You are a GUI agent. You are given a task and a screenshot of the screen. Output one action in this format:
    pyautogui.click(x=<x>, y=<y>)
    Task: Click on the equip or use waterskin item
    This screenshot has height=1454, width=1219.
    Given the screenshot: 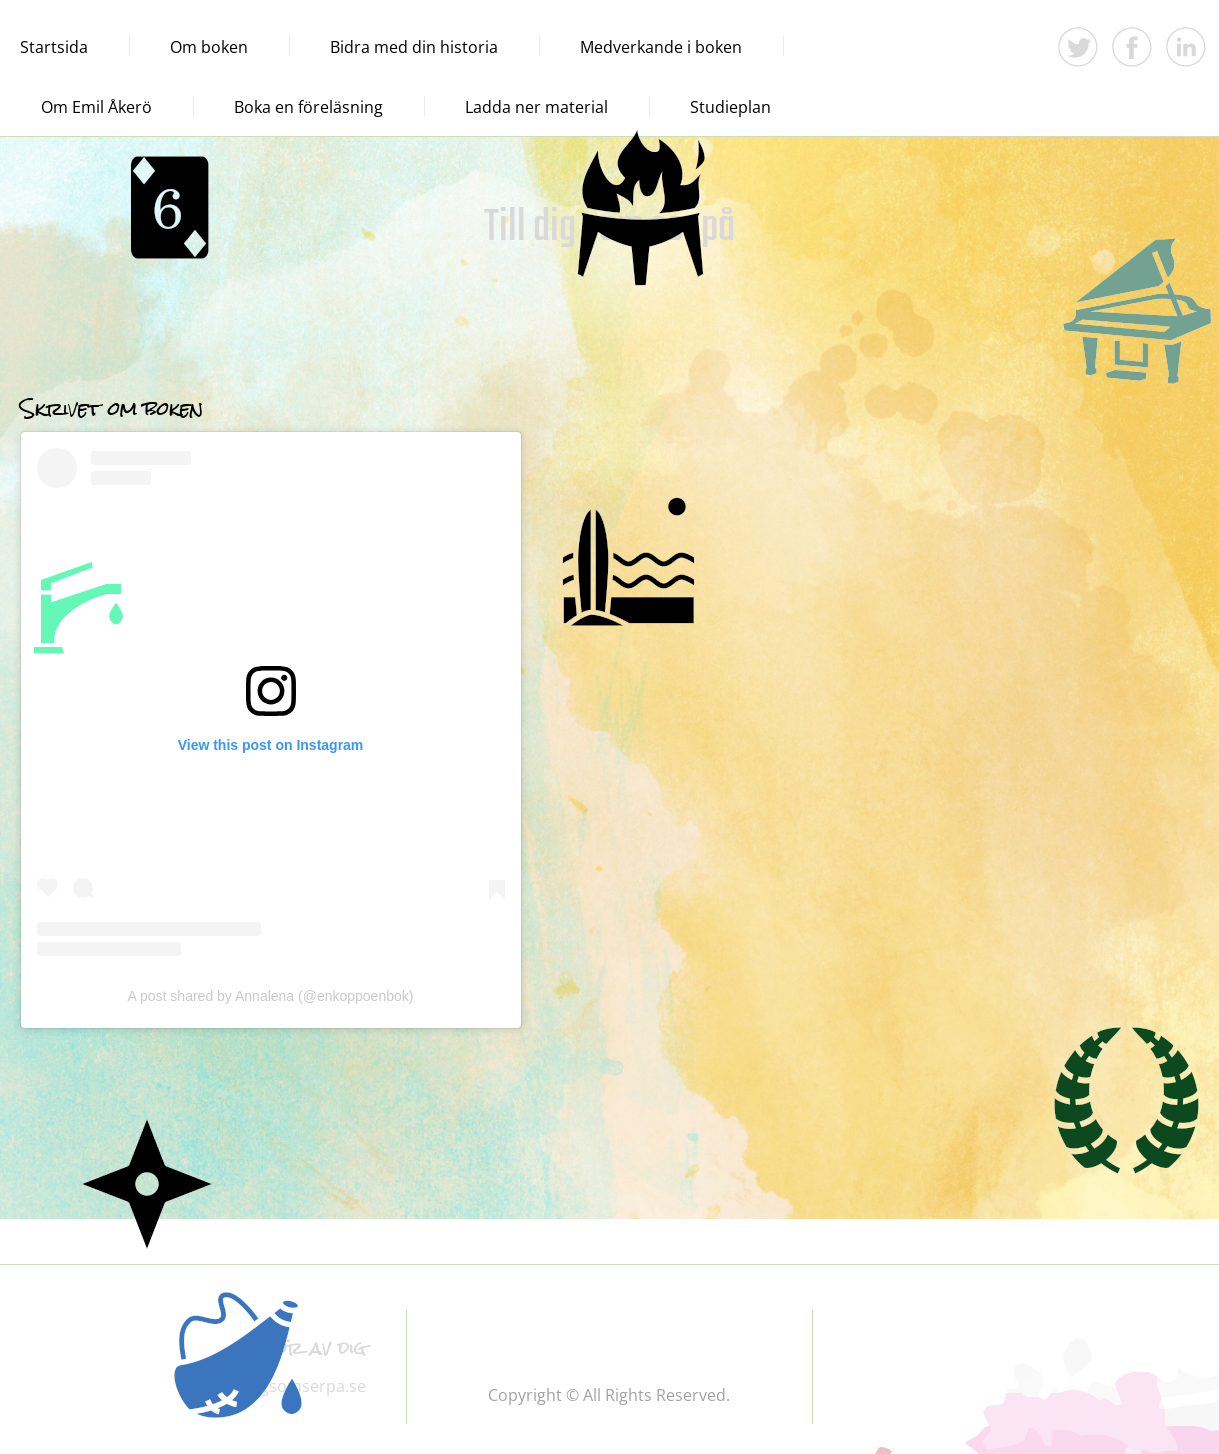 What is the action you would take?
    pyautogui.click(x=238, y=1355)
    